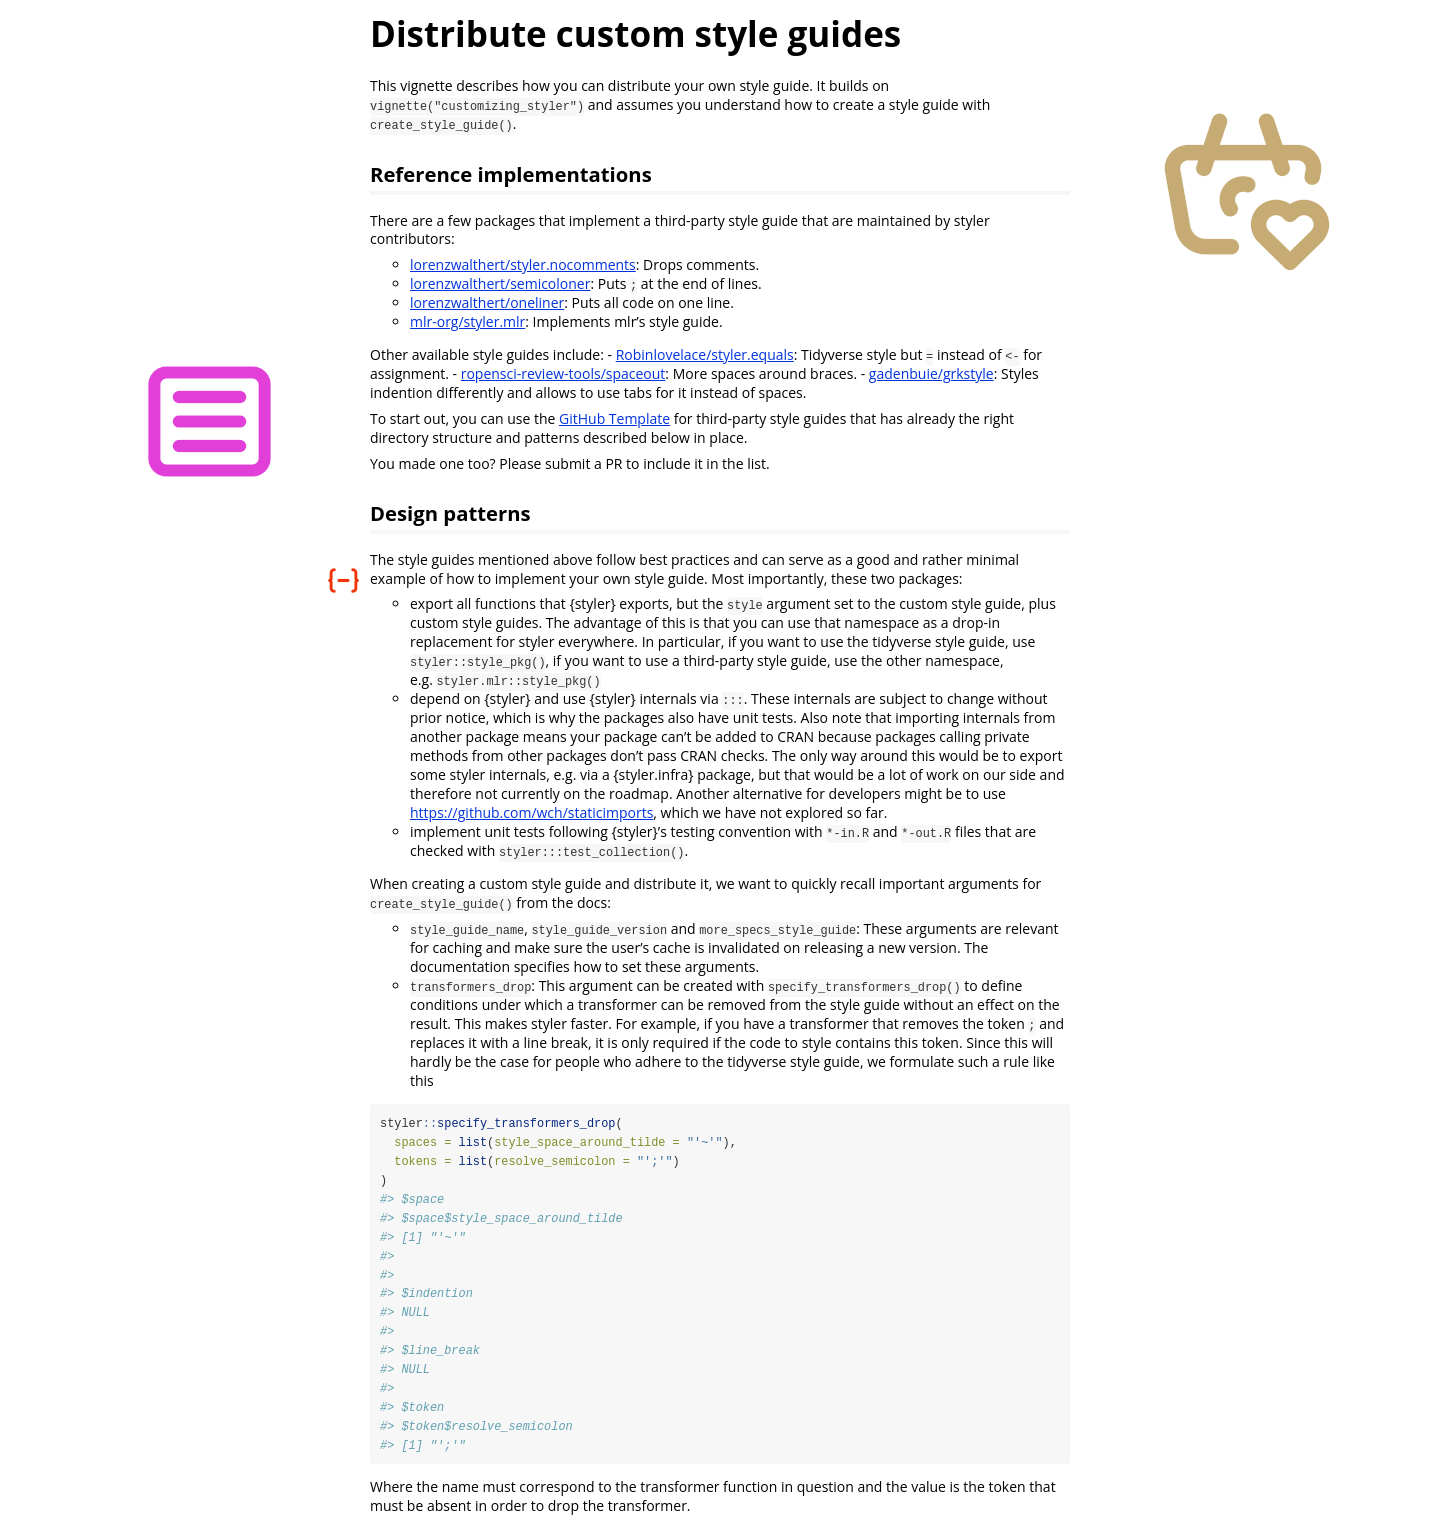 This screenshot has height=1533, width=1440. What do you see at coordinates (209, 421) in the screenshot?
I see `view article or document content` at bounding box center [209, 421].